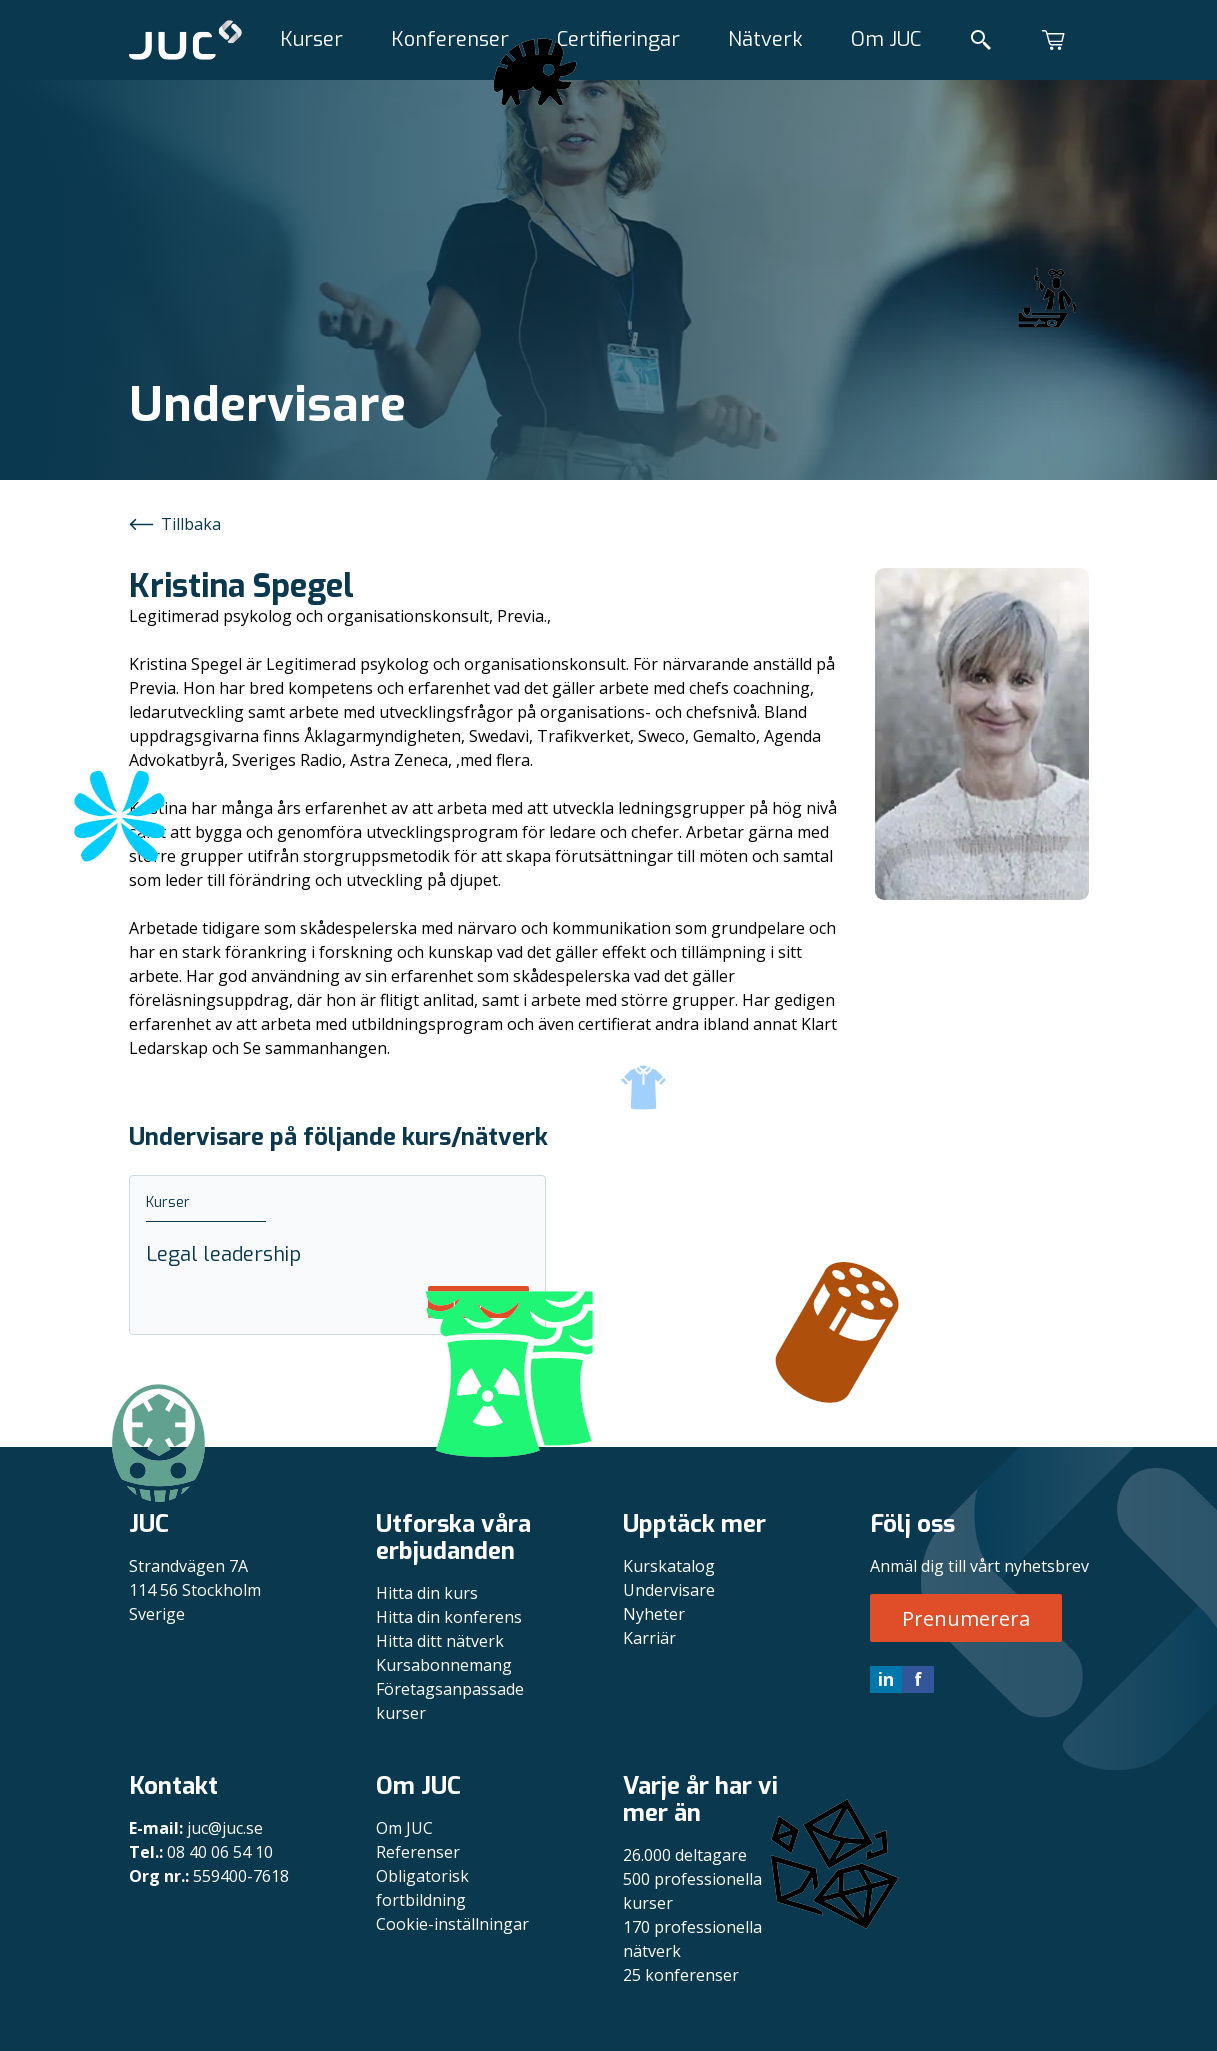 This screenshot has width=1217, height=2051. Describe the element at coordinates (510, 1374) in the screenshot. I see `nuclear power plant facility icon` at that location.